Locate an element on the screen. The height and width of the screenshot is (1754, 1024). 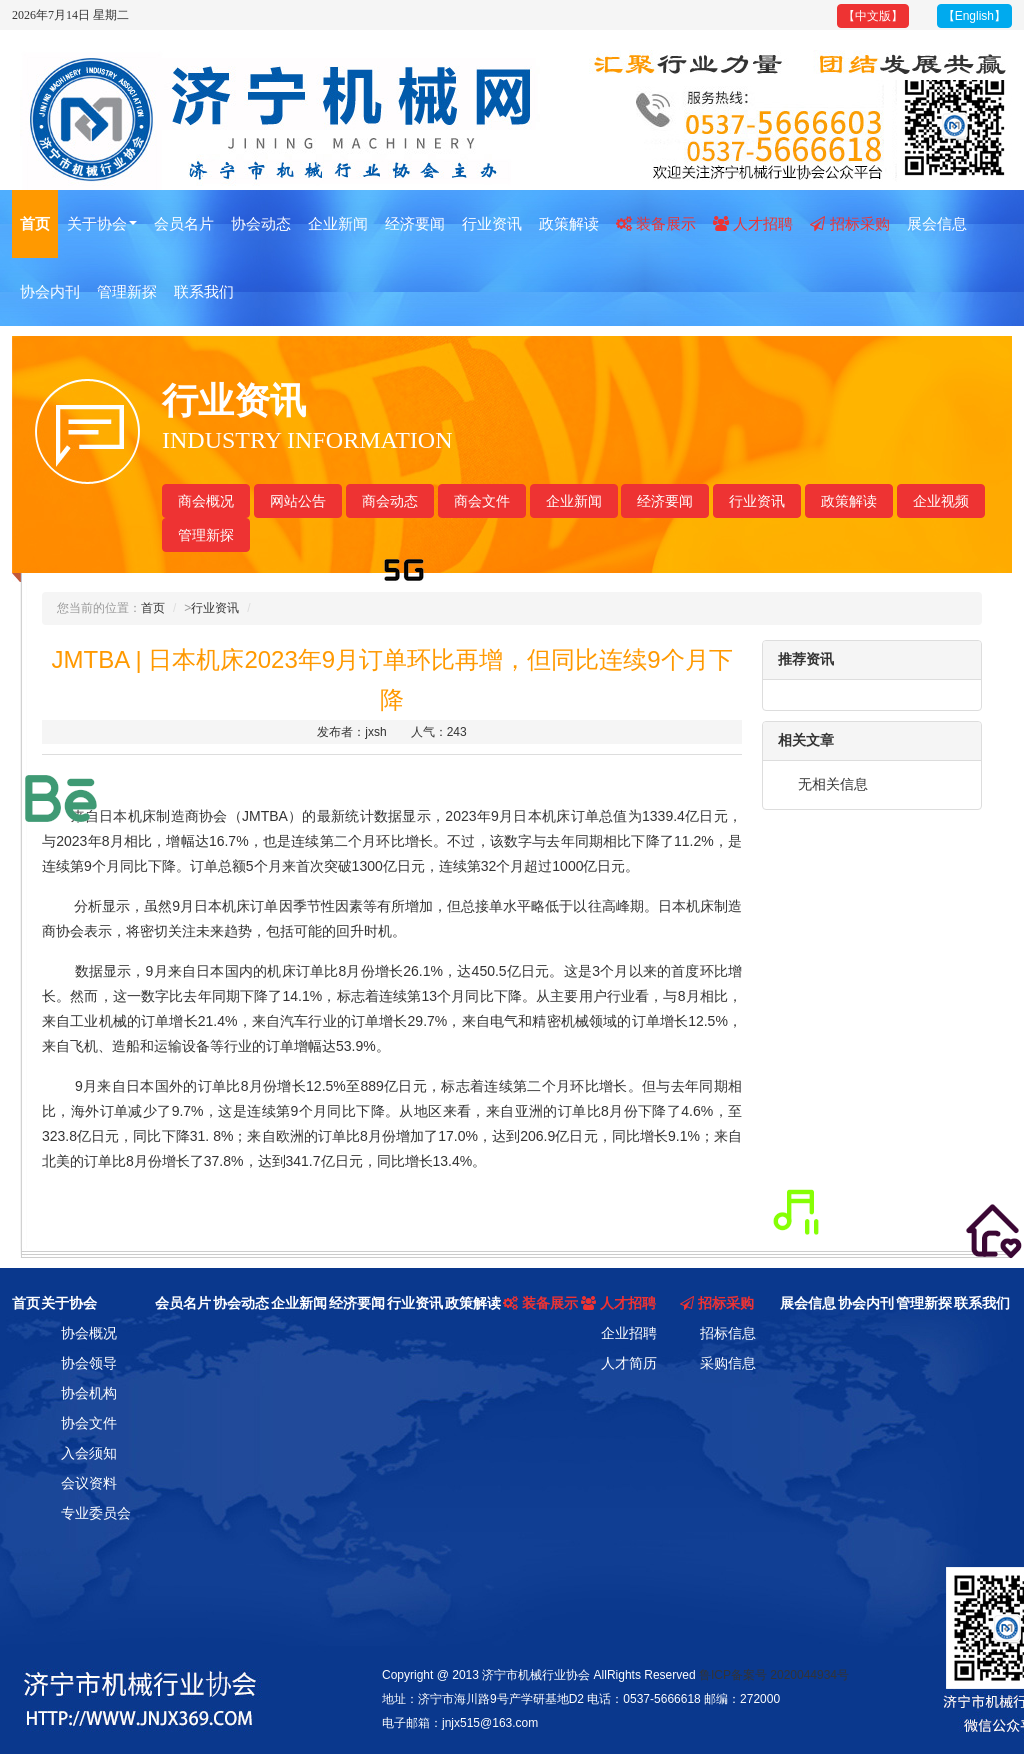
pause the currently playing music is located at coordinates (796, 1210).